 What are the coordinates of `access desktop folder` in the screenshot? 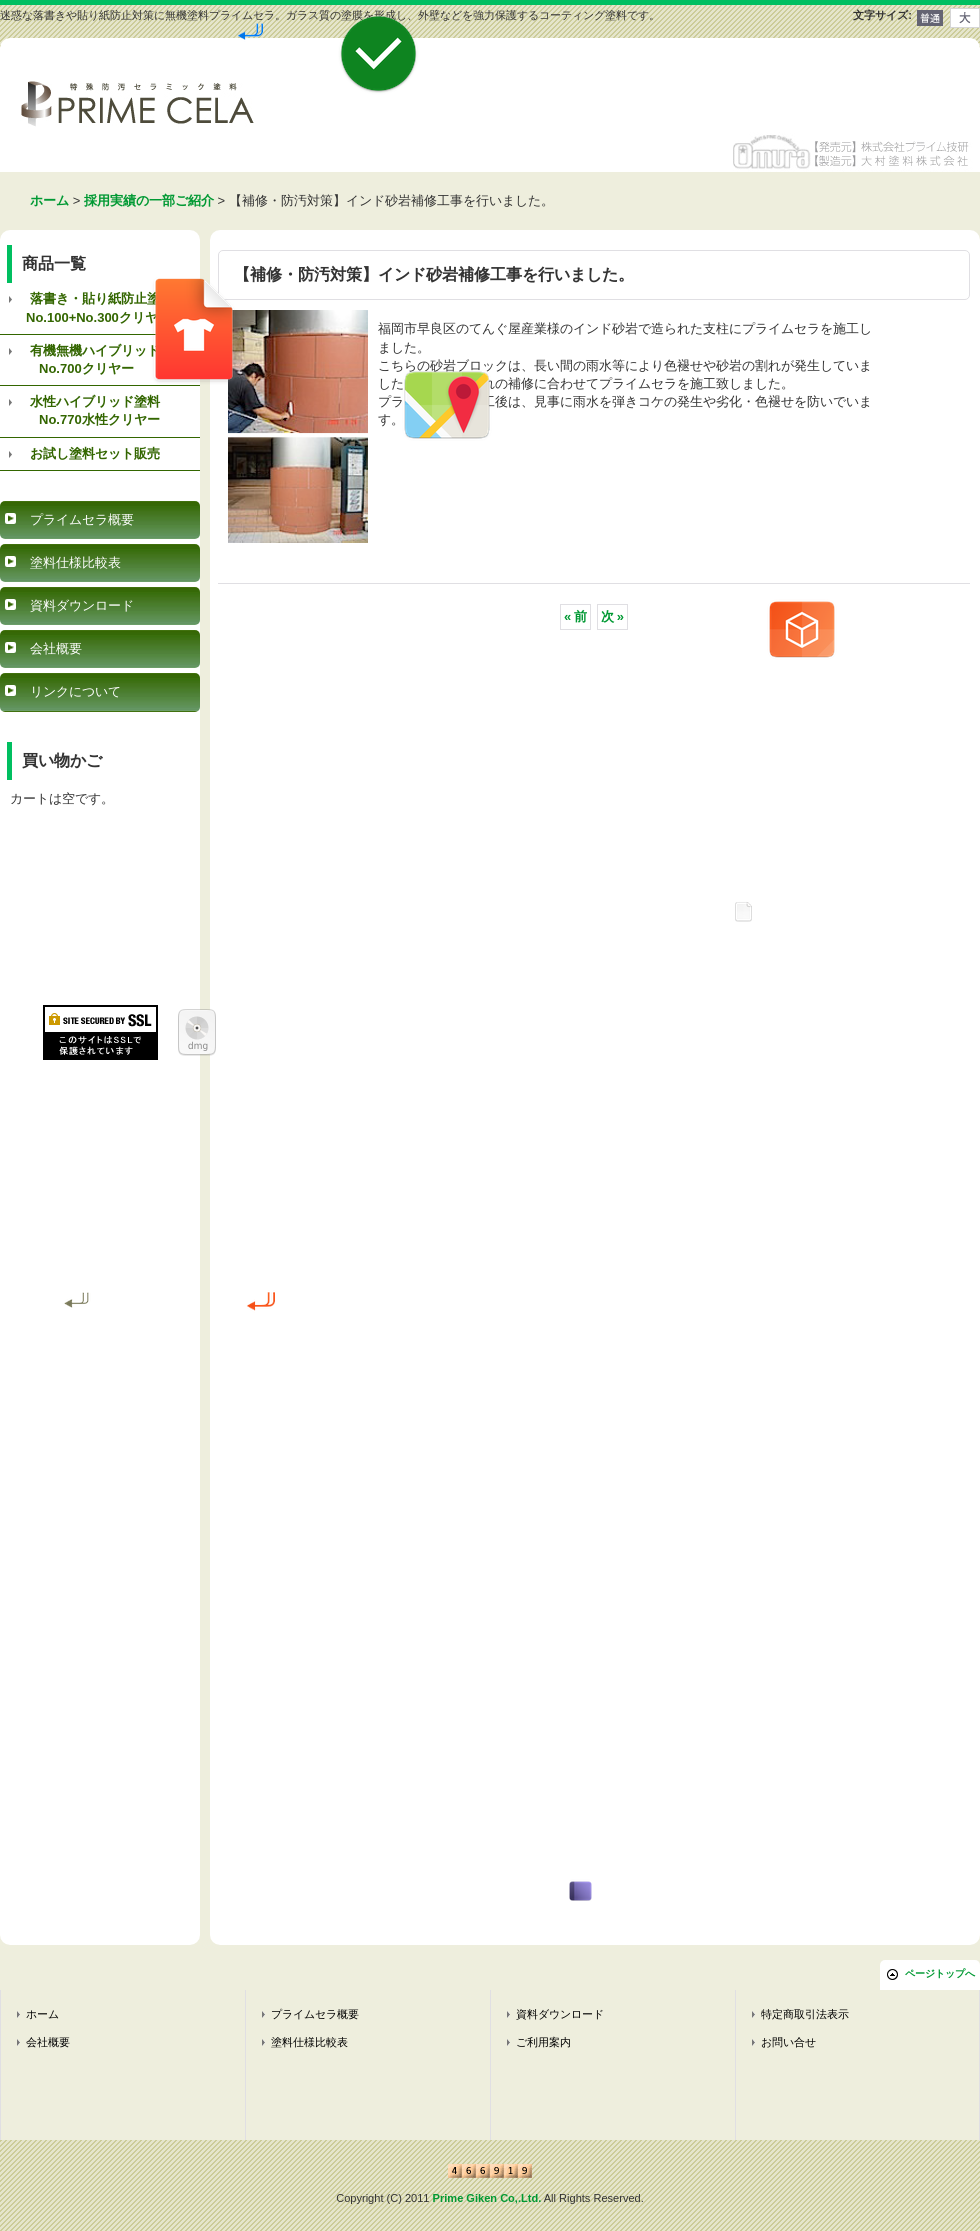 It's located at (580, 1890).